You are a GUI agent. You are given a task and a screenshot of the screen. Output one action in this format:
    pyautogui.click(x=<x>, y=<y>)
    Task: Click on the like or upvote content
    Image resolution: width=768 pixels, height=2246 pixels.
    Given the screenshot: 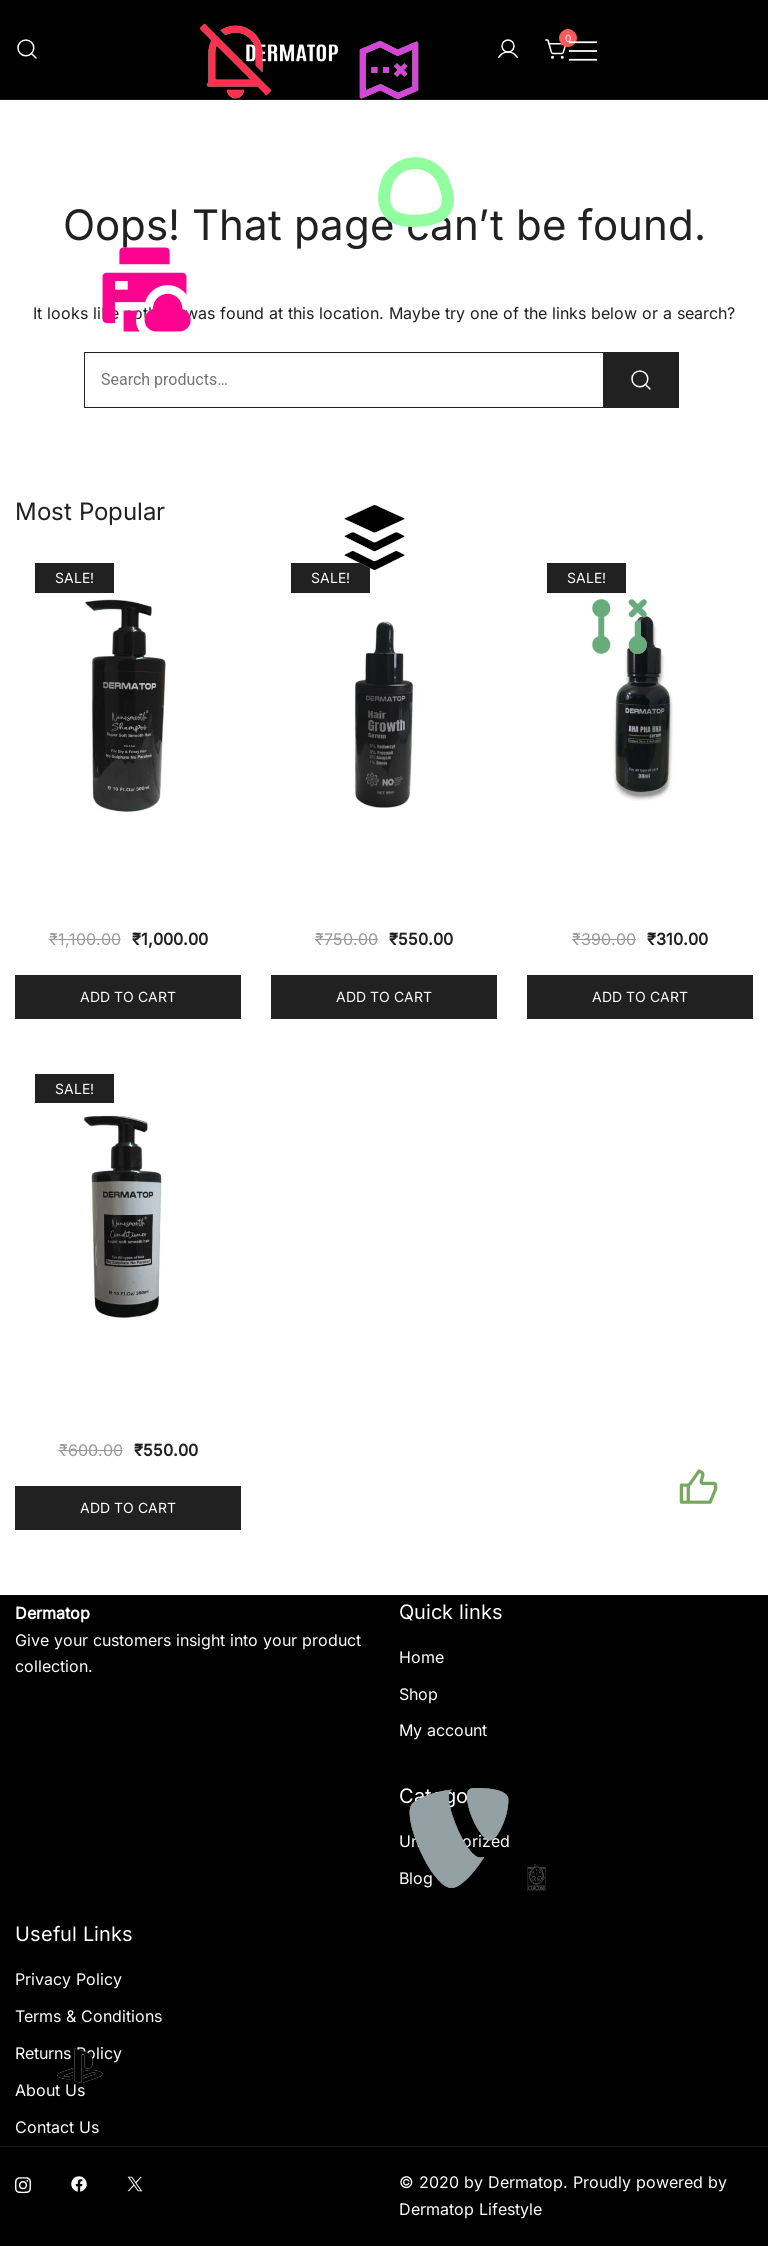 What is the action you would take?
    pyautogui.click(x=698, y=1488)
    